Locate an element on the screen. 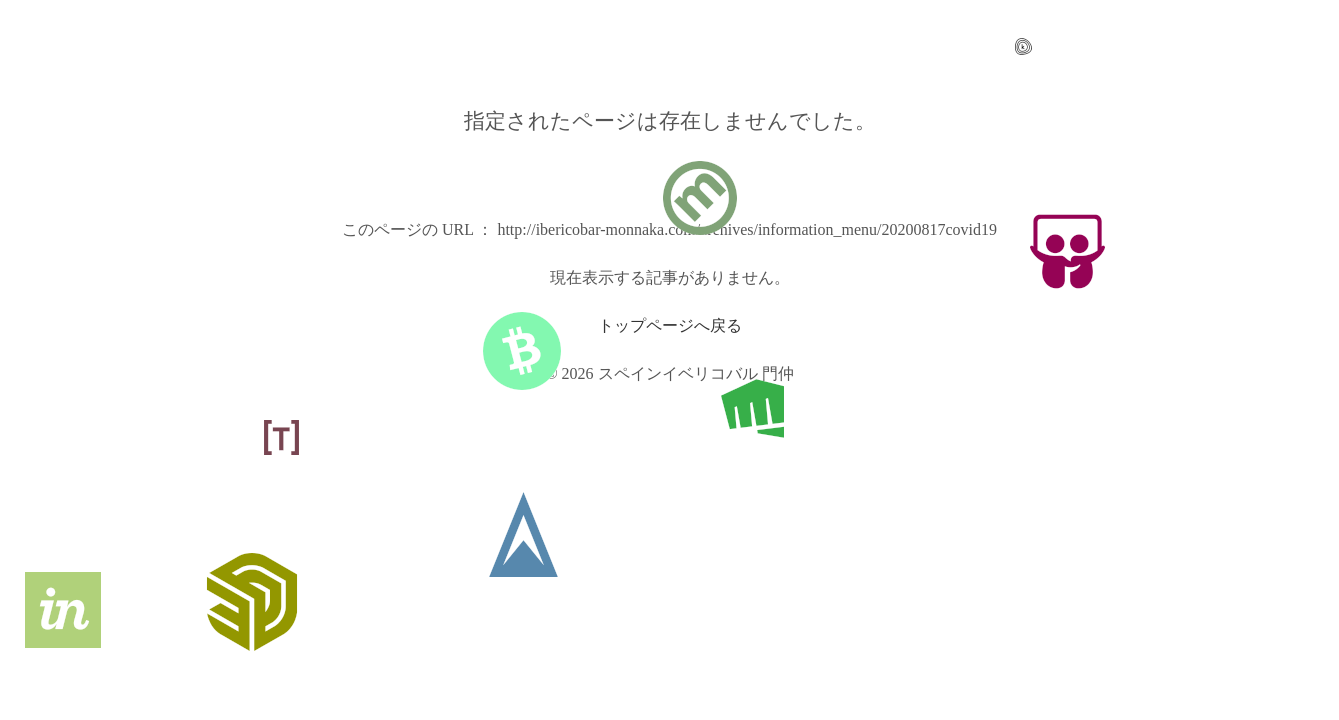 This screenshot has height=720, width=1339. riot games logo is located at coordinates (752, 408).